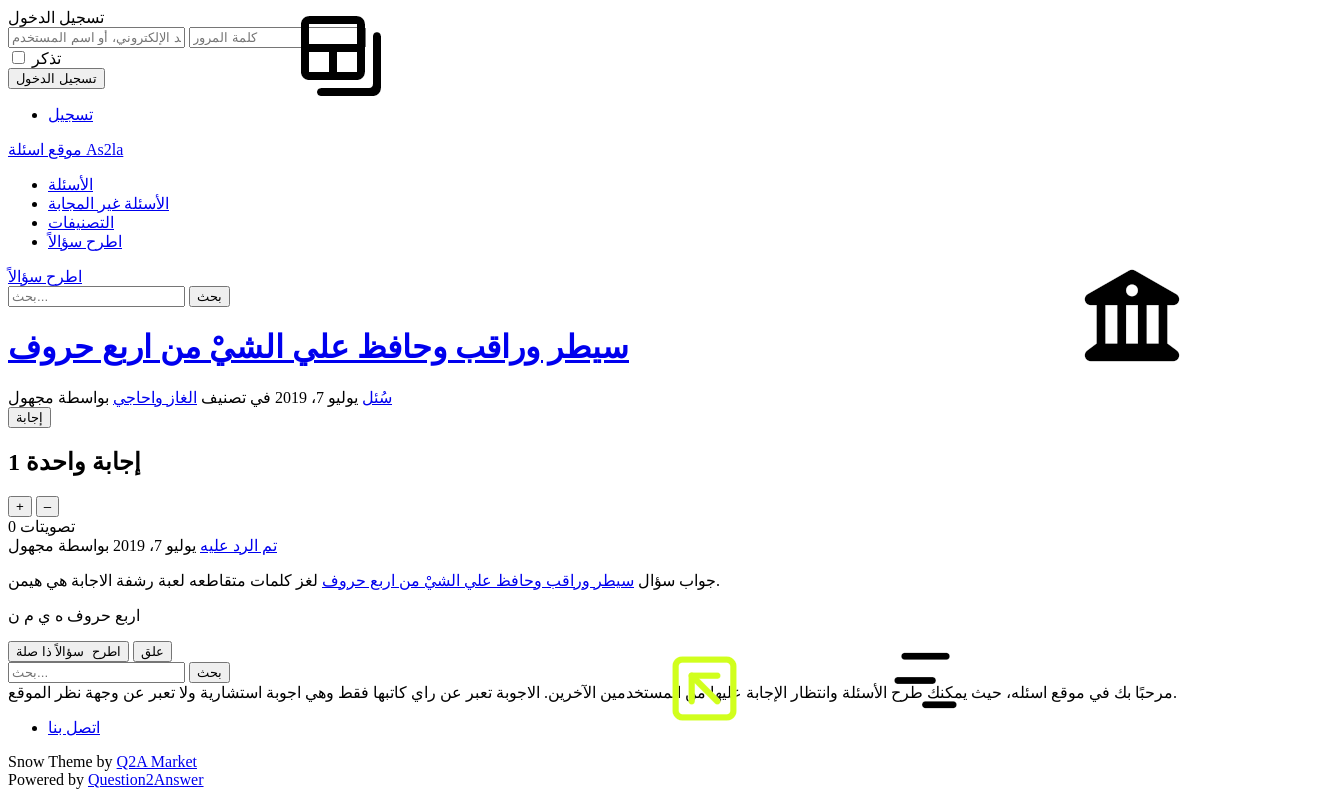 This screenshot has width=1341, height=797. Describe the element at coordinates (925, 680) in the screenshot. I see `view gantt chart or project timeline` at that location.